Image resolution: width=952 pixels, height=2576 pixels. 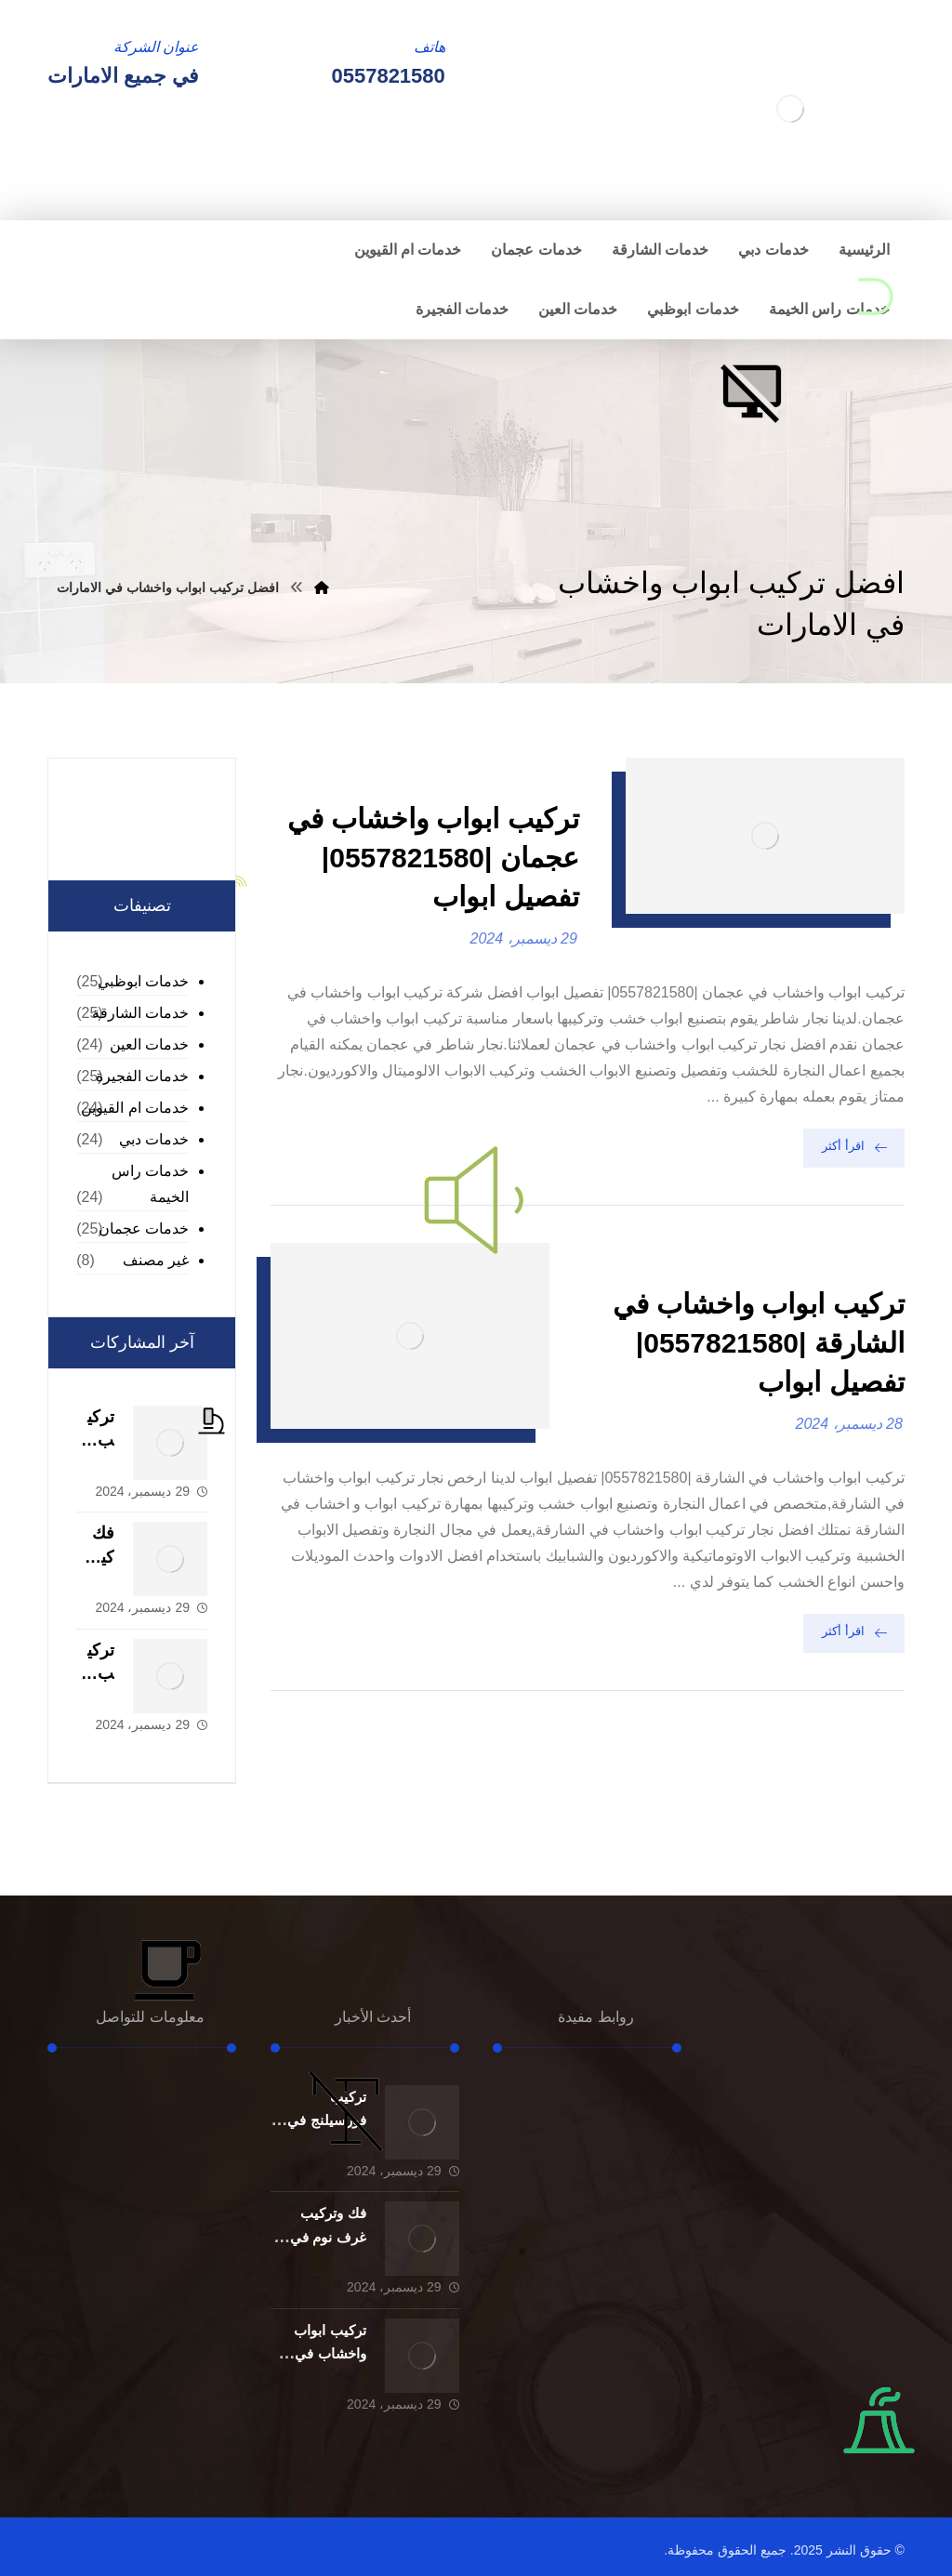 I want to click on indicates a proper superset relationship in mathematical notation, so click(x=873, y=297).